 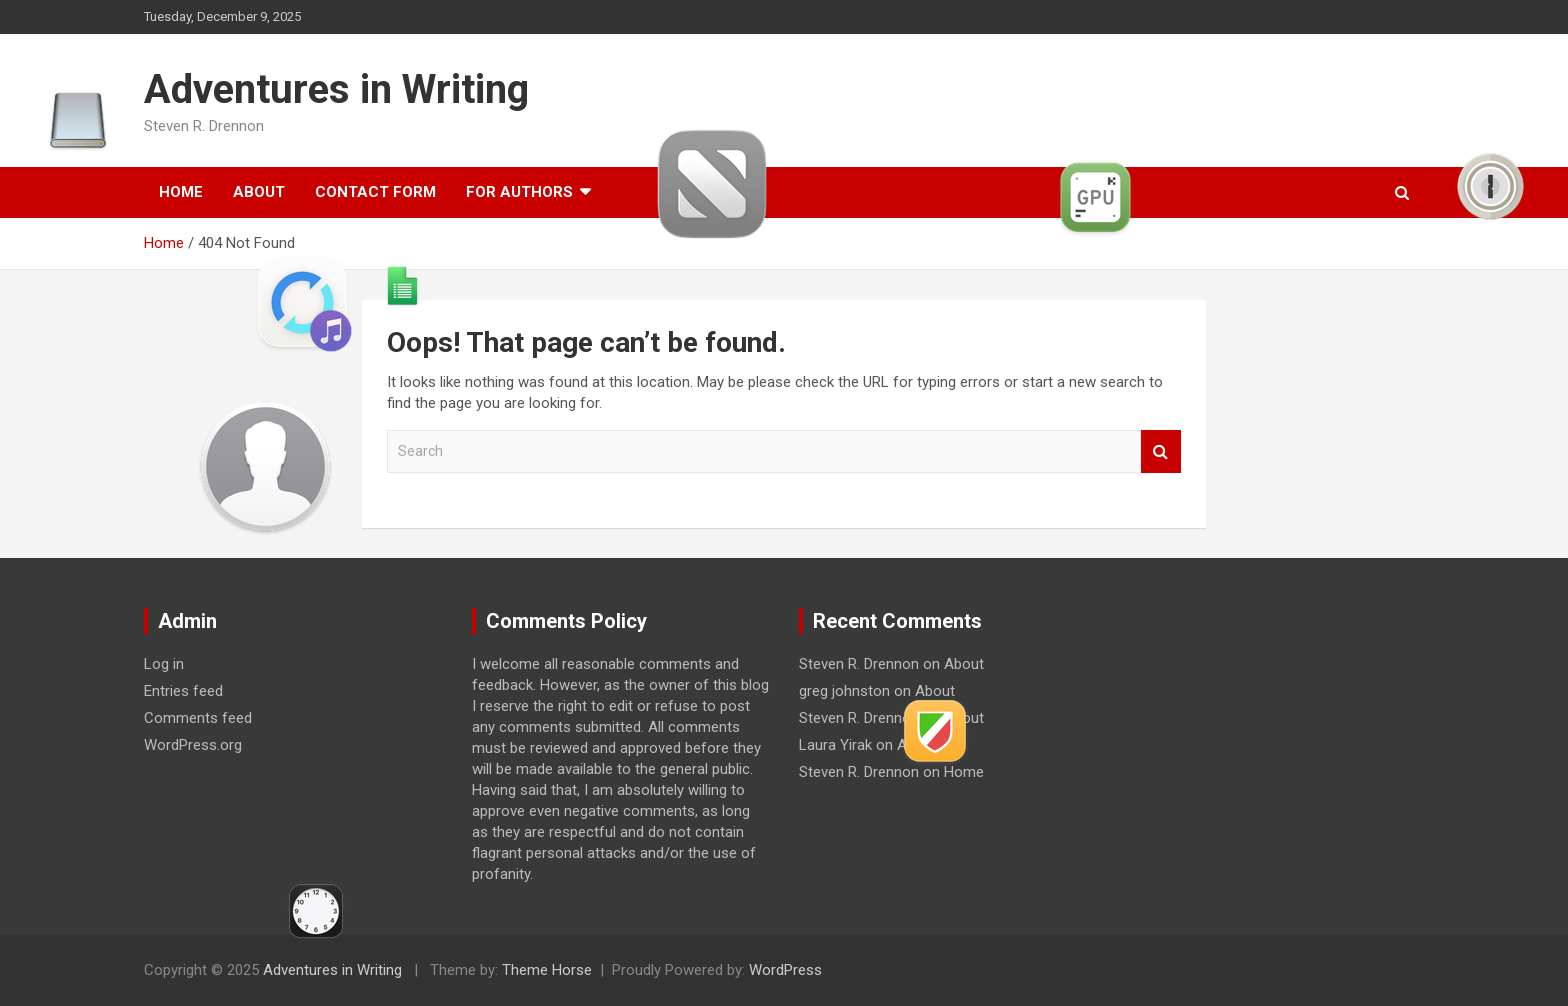 I want to click on access removable storage device, so click(x=78, y=121).